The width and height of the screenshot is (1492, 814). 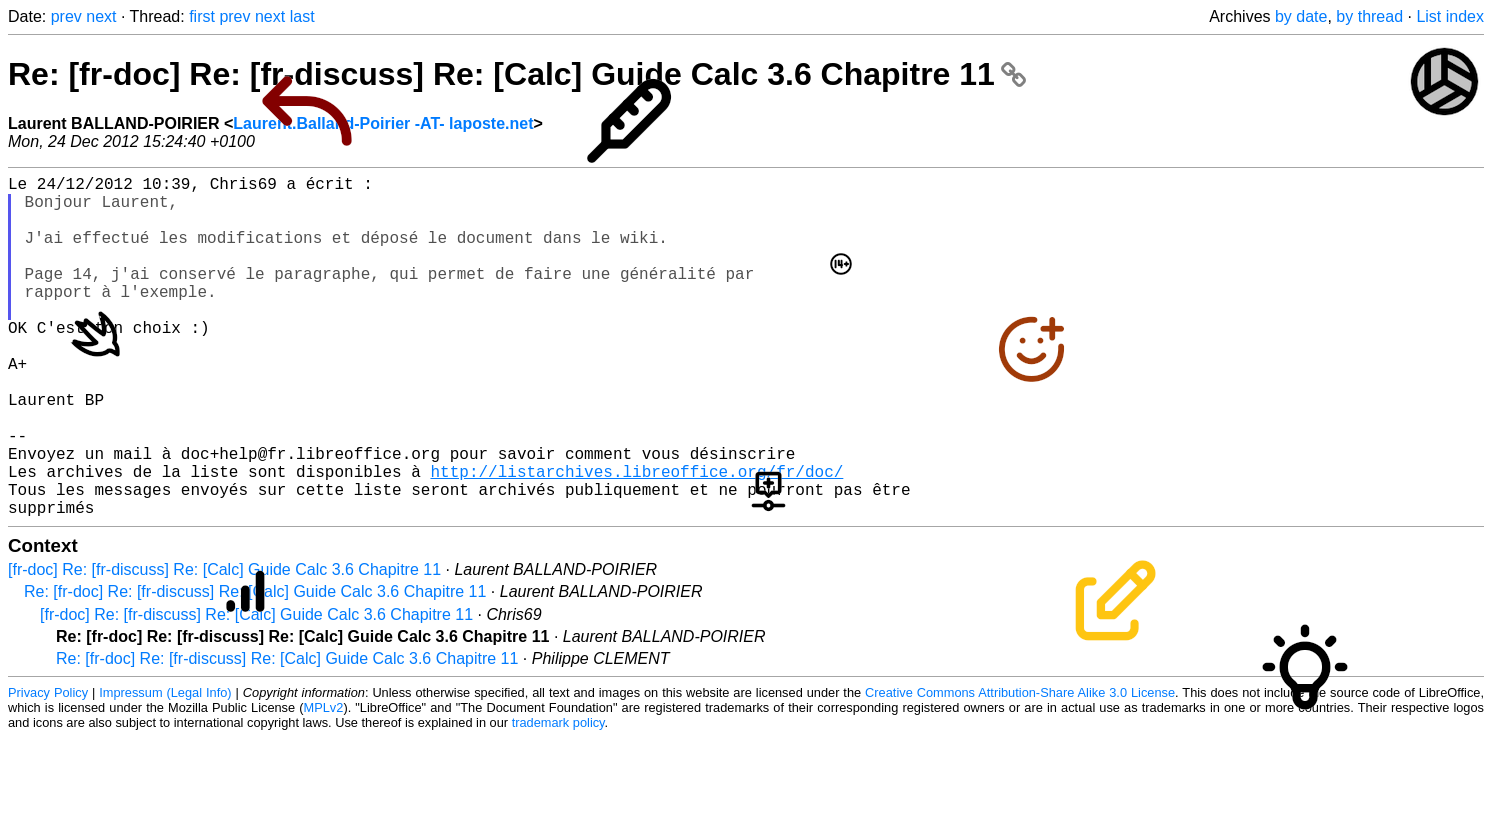 What do you see at coordinates (1305, 667) in the screenshot?
I see `view tips or suggestions` at bounding box center [1305, 667].